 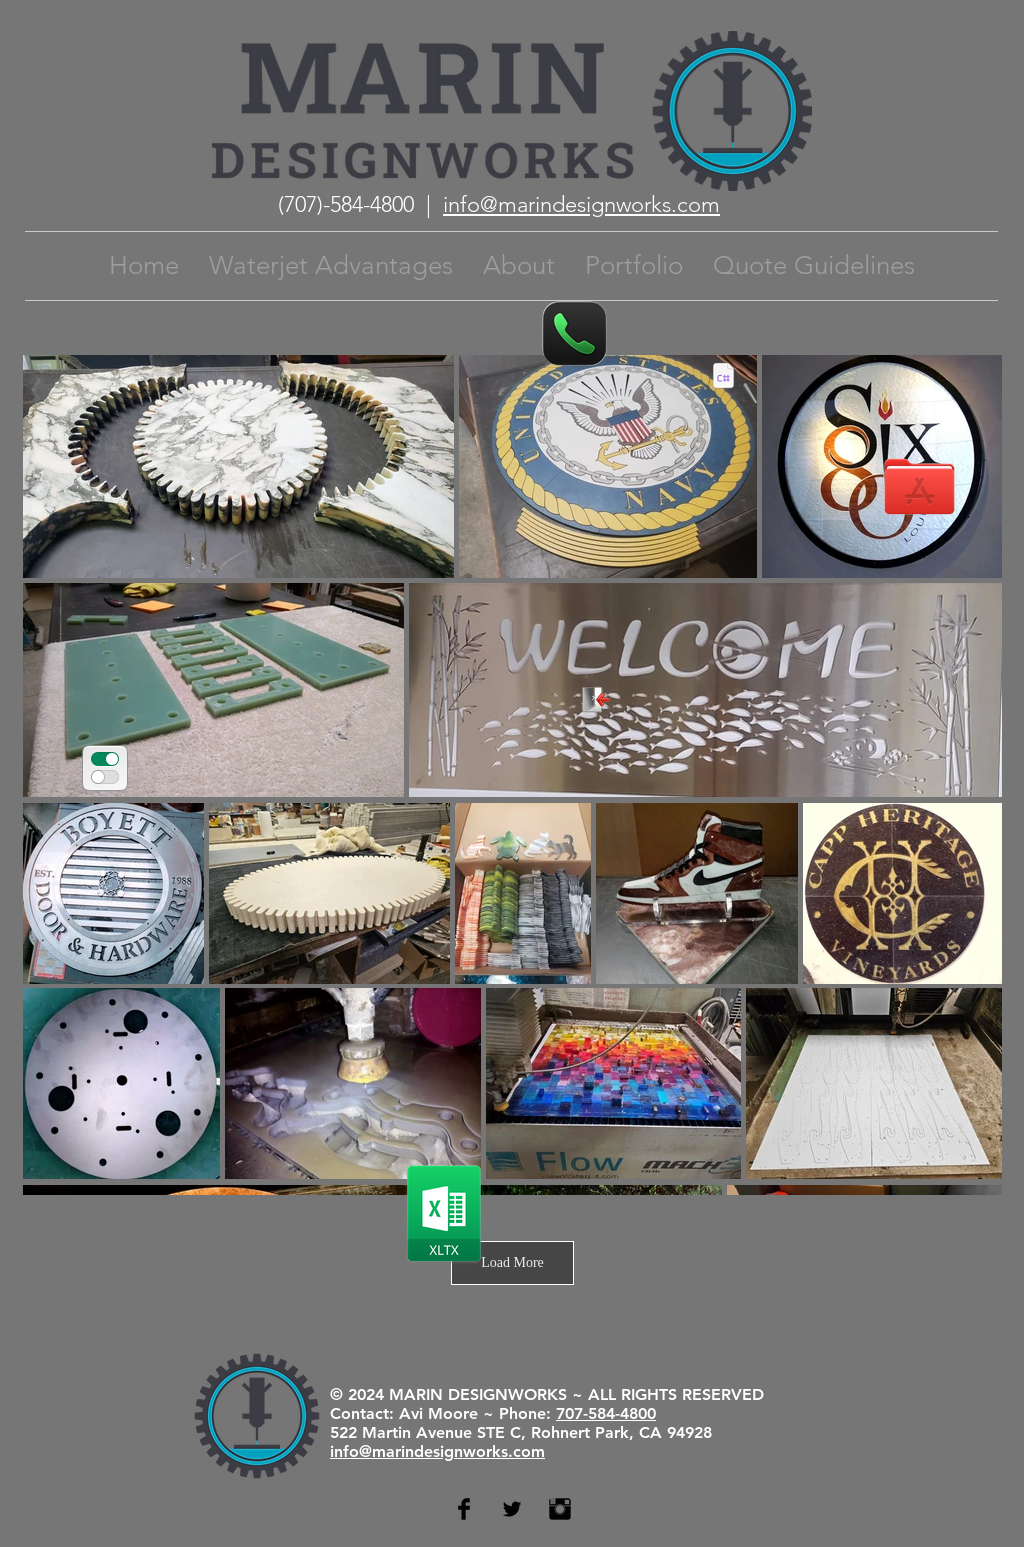 What do you see at coordinates (596, 700) in the screenshot?
I see `exit or close the application` at bounding box center [596, 700].